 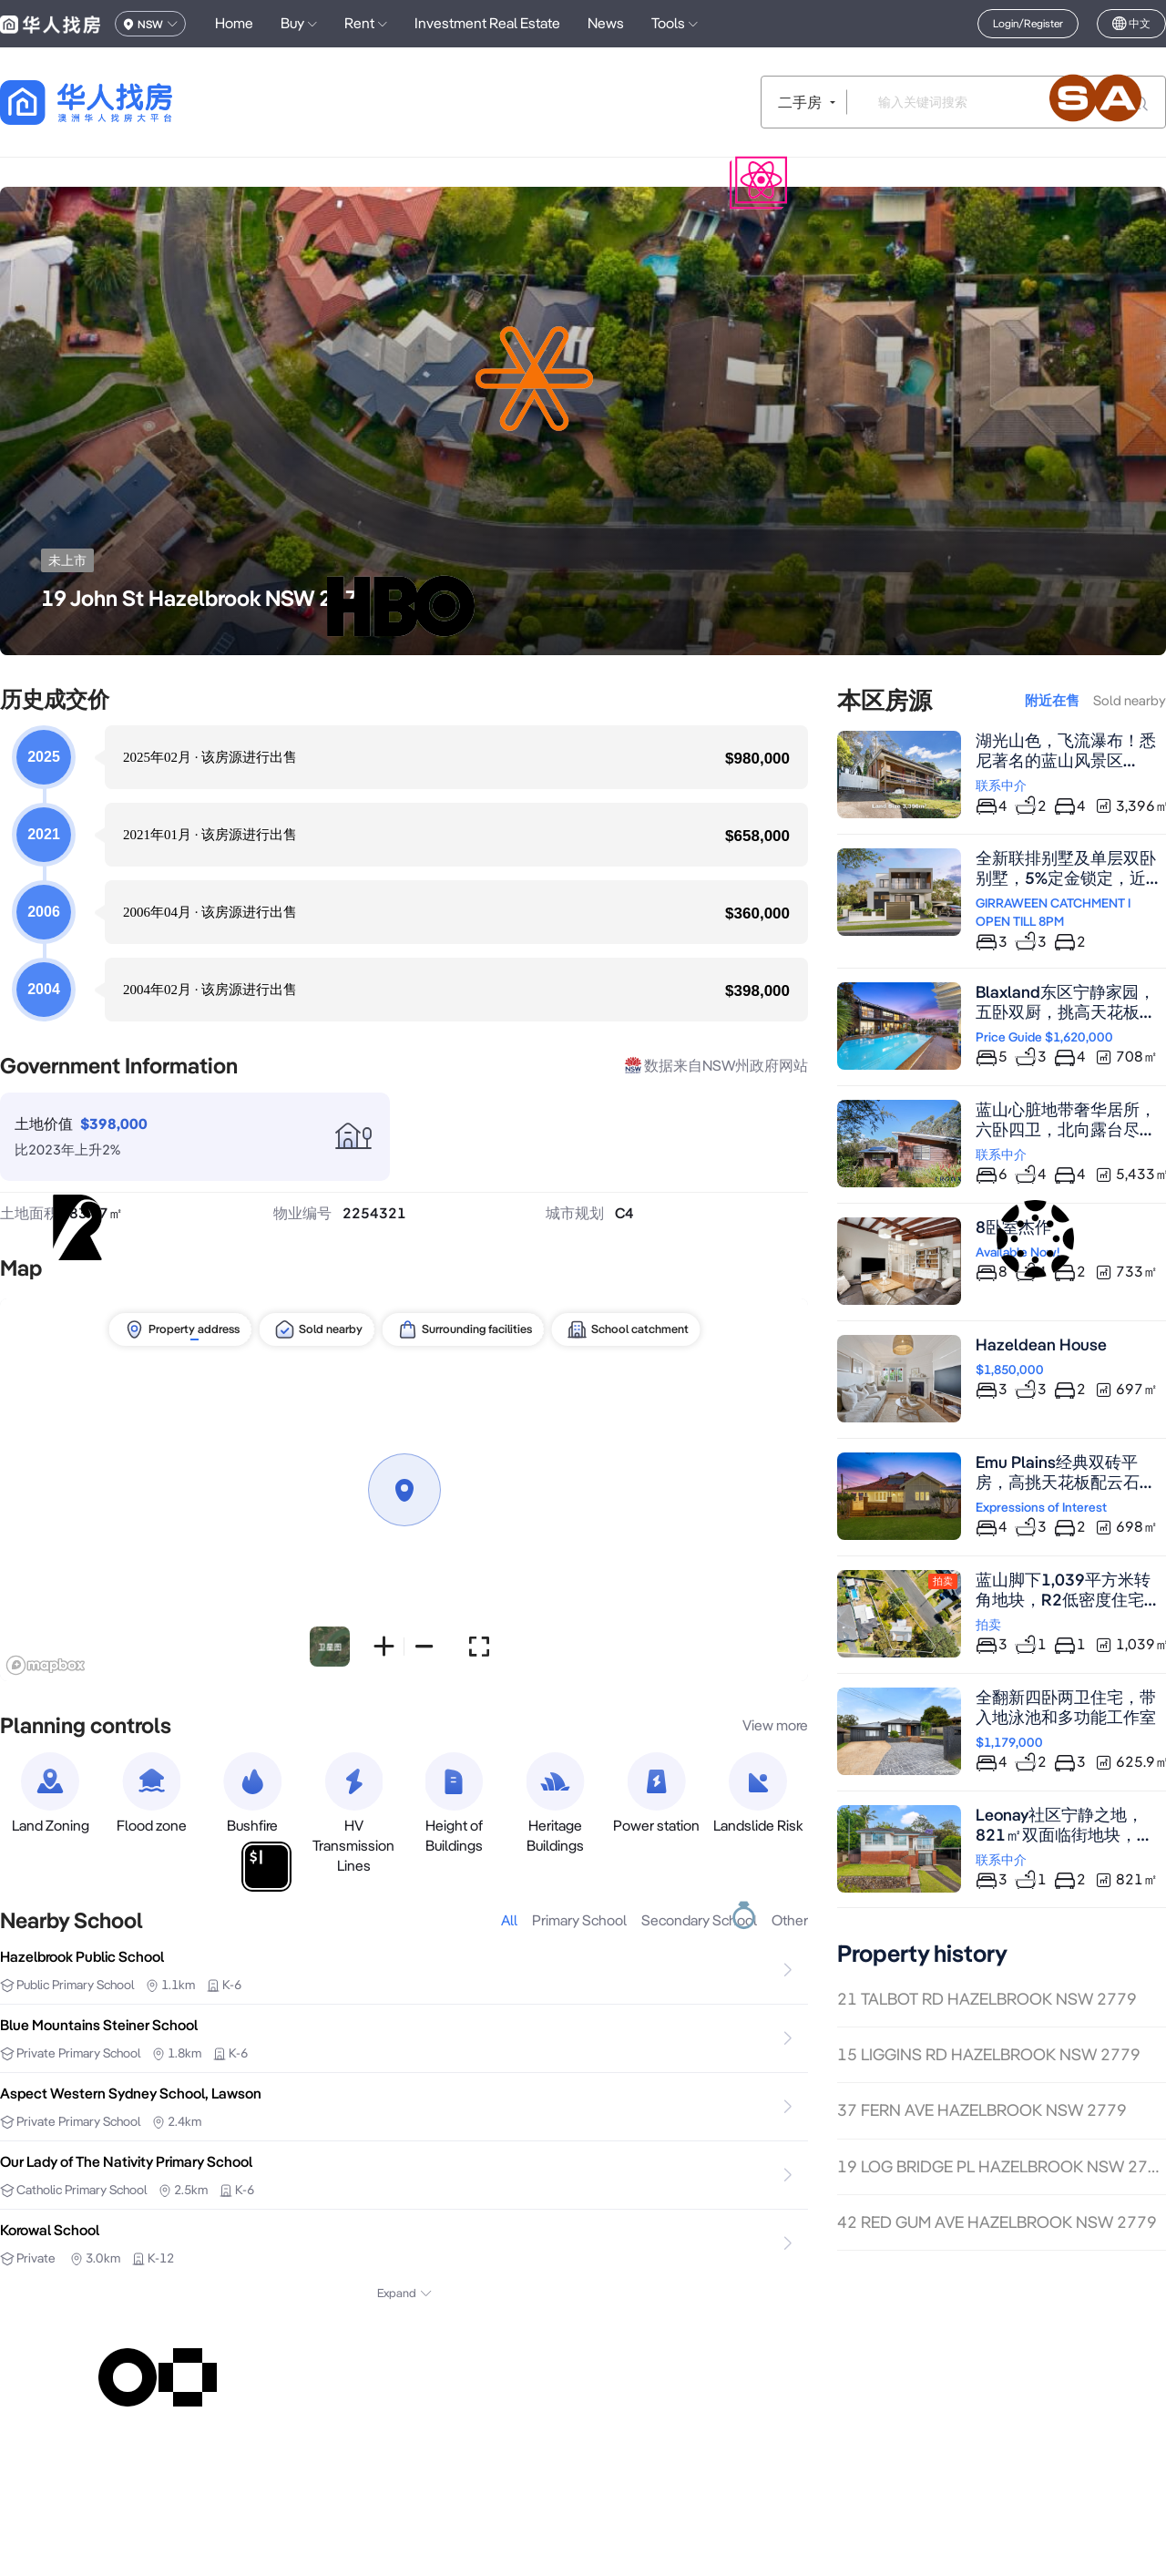 I want to click on create react app logo, so click(x=758, y=182).